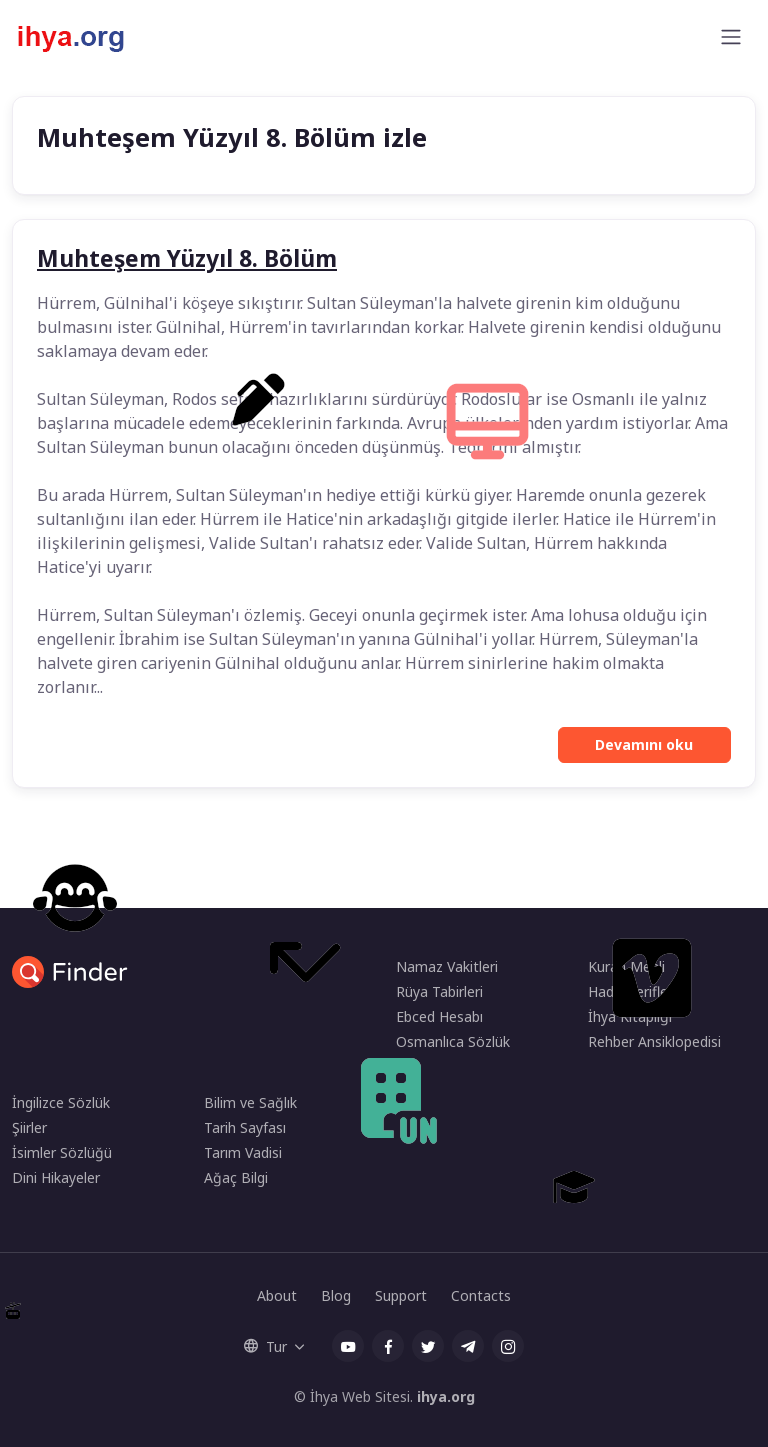 This screenshot has height=1447, width=768. Describe the element at coordinates (574, 1187) in the screenshot. I see `access education or learning resources` at that location.